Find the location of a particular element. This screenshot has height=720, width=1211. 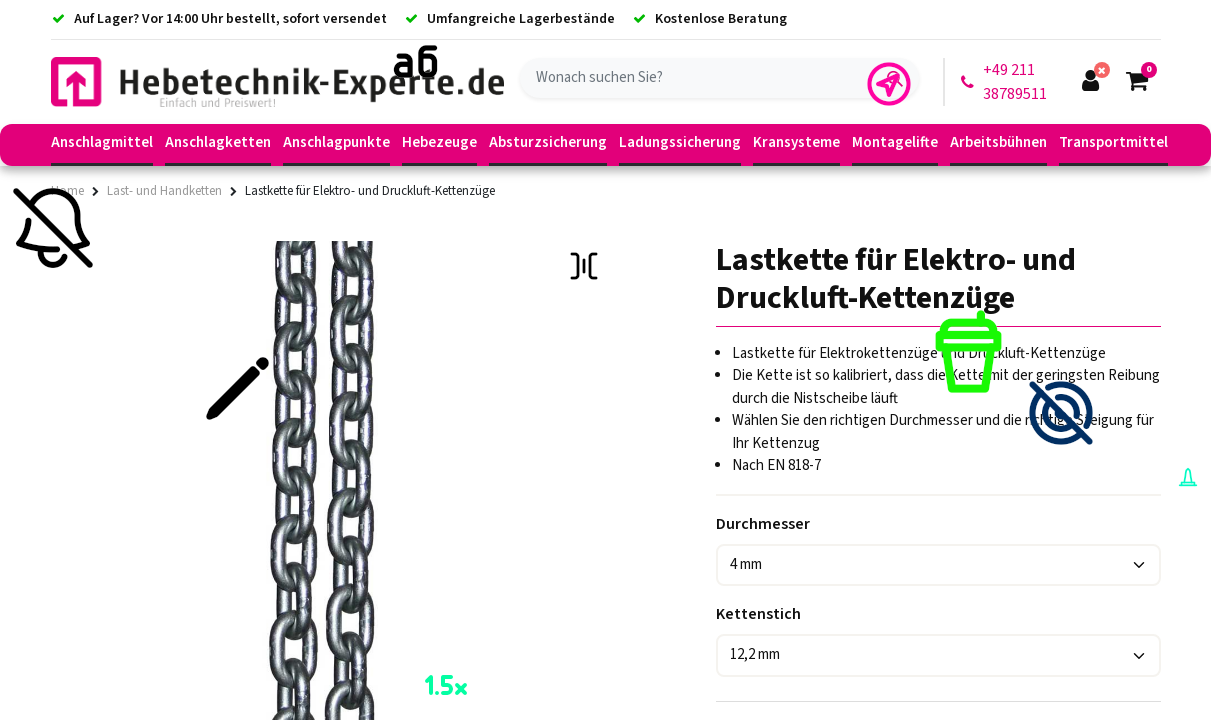

view monuments or landmarks nearby is located at coordinates (1188, 477).